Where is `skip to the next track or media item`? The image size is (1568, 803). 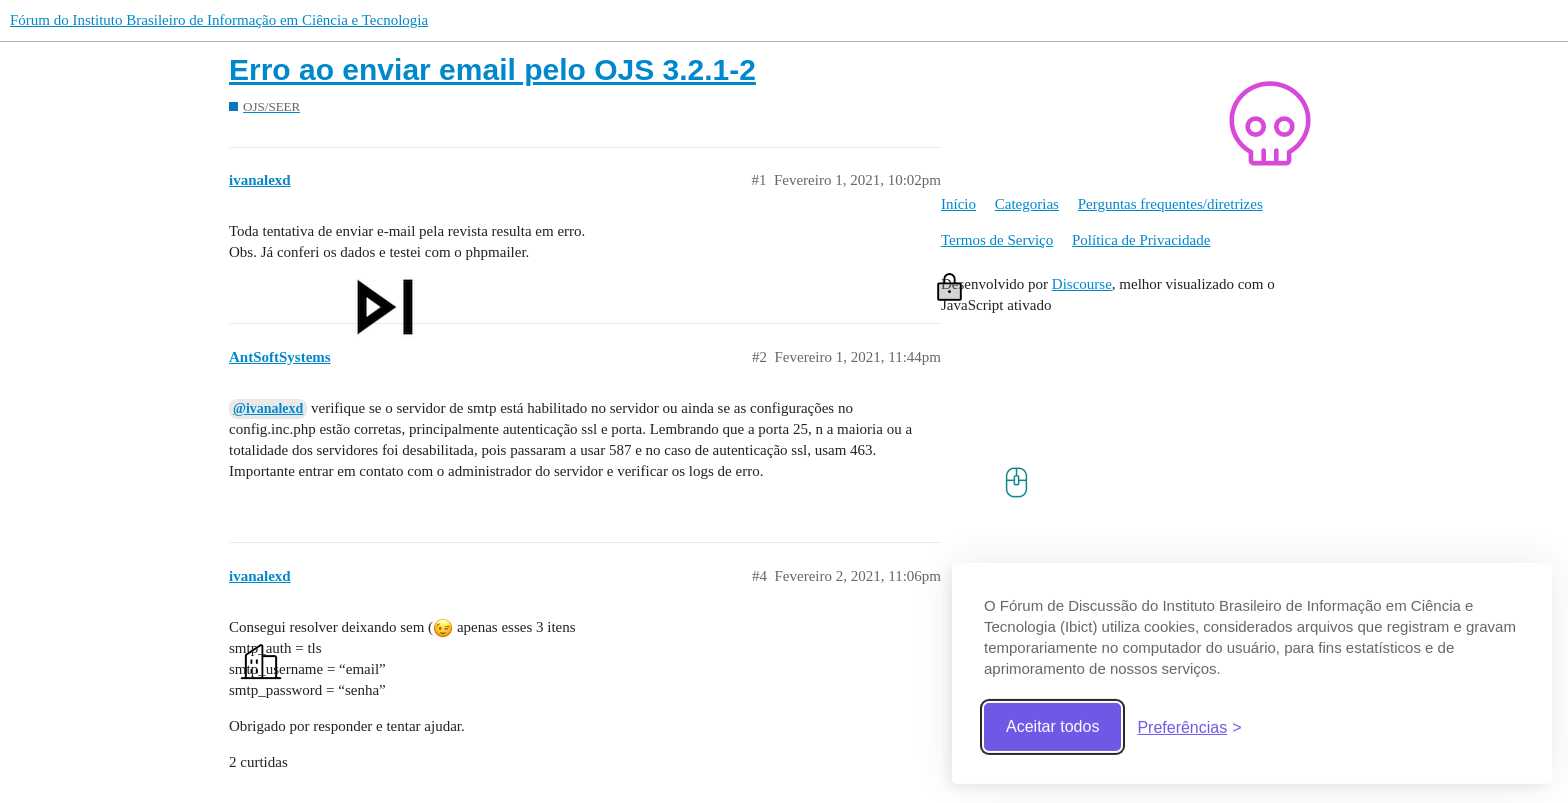
skip to the next track or media item is located at coordinates (385, 307).